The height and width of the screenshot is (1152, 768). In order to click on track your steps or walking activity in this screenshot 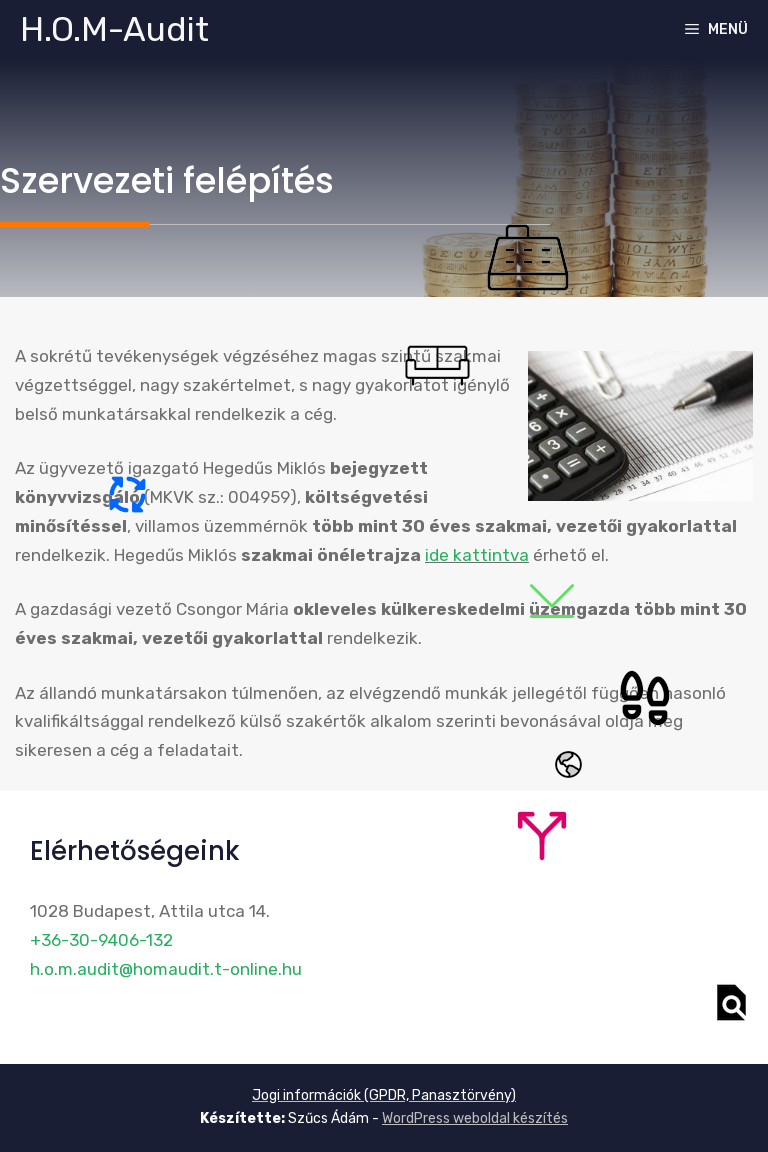, I will do `click(645, 698)`.